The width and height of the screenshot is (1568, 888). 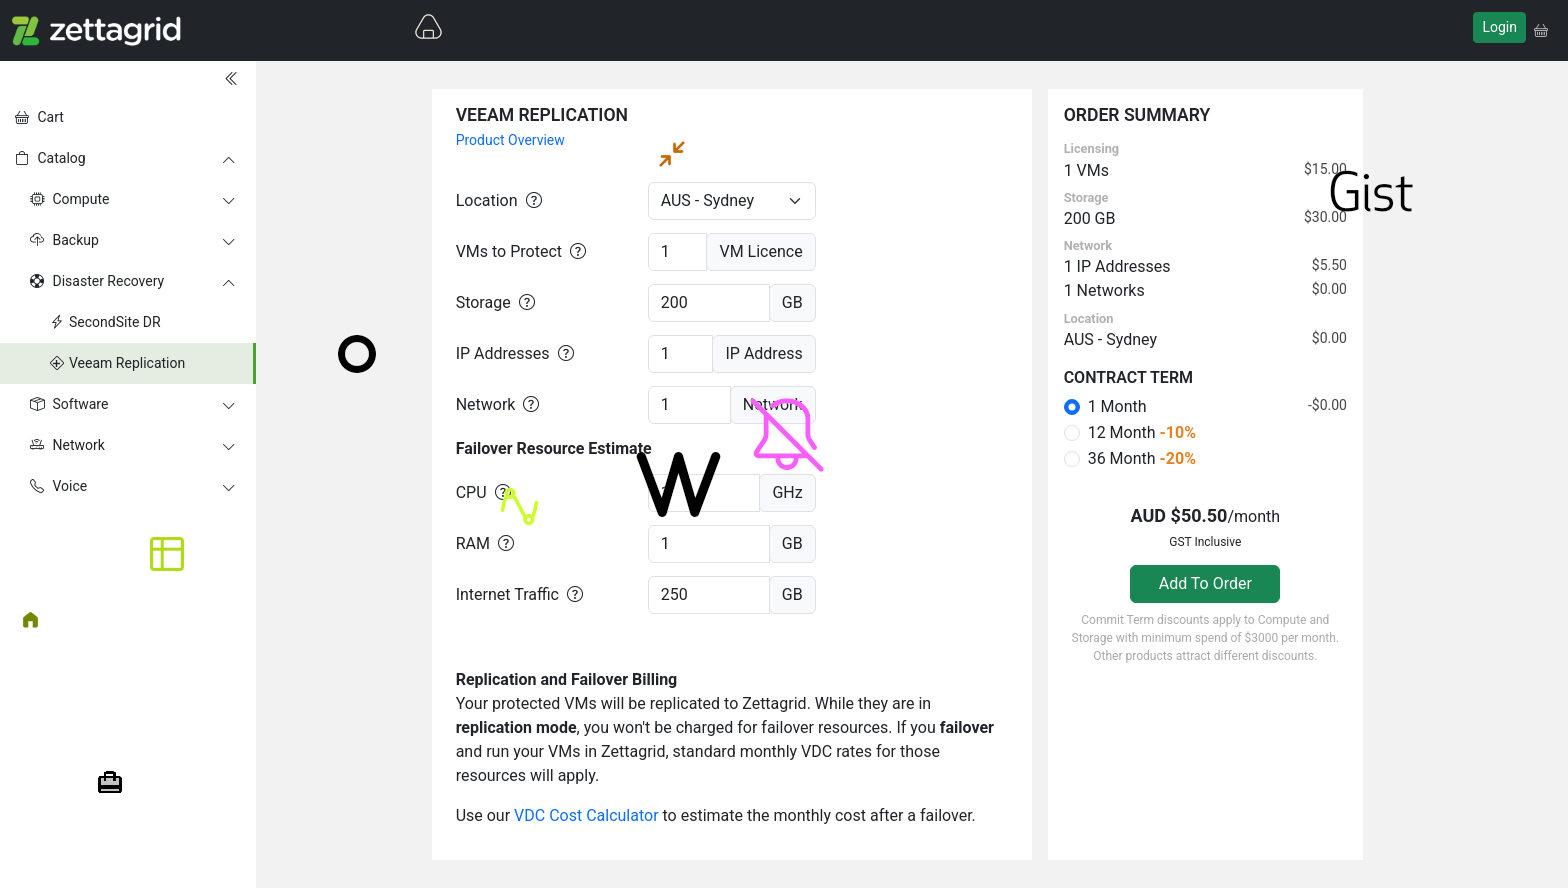 I want to click on go to home screen, so click(x=30, y=620).